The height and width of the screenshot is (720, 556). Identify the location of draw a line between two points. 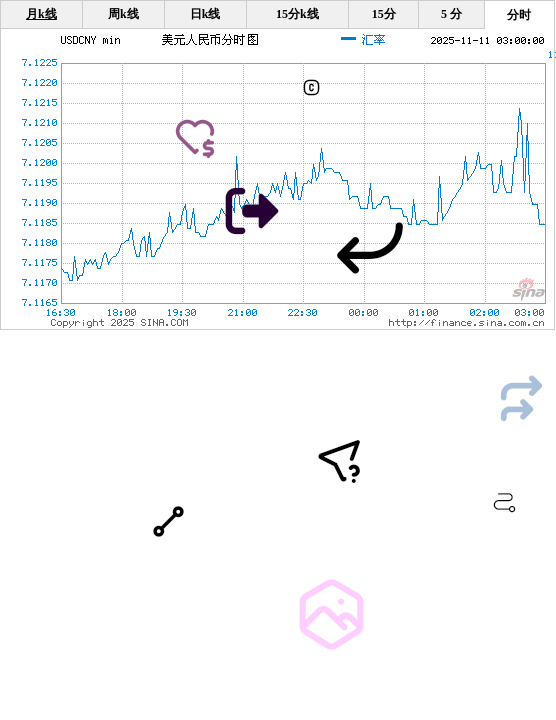
(168, 521).